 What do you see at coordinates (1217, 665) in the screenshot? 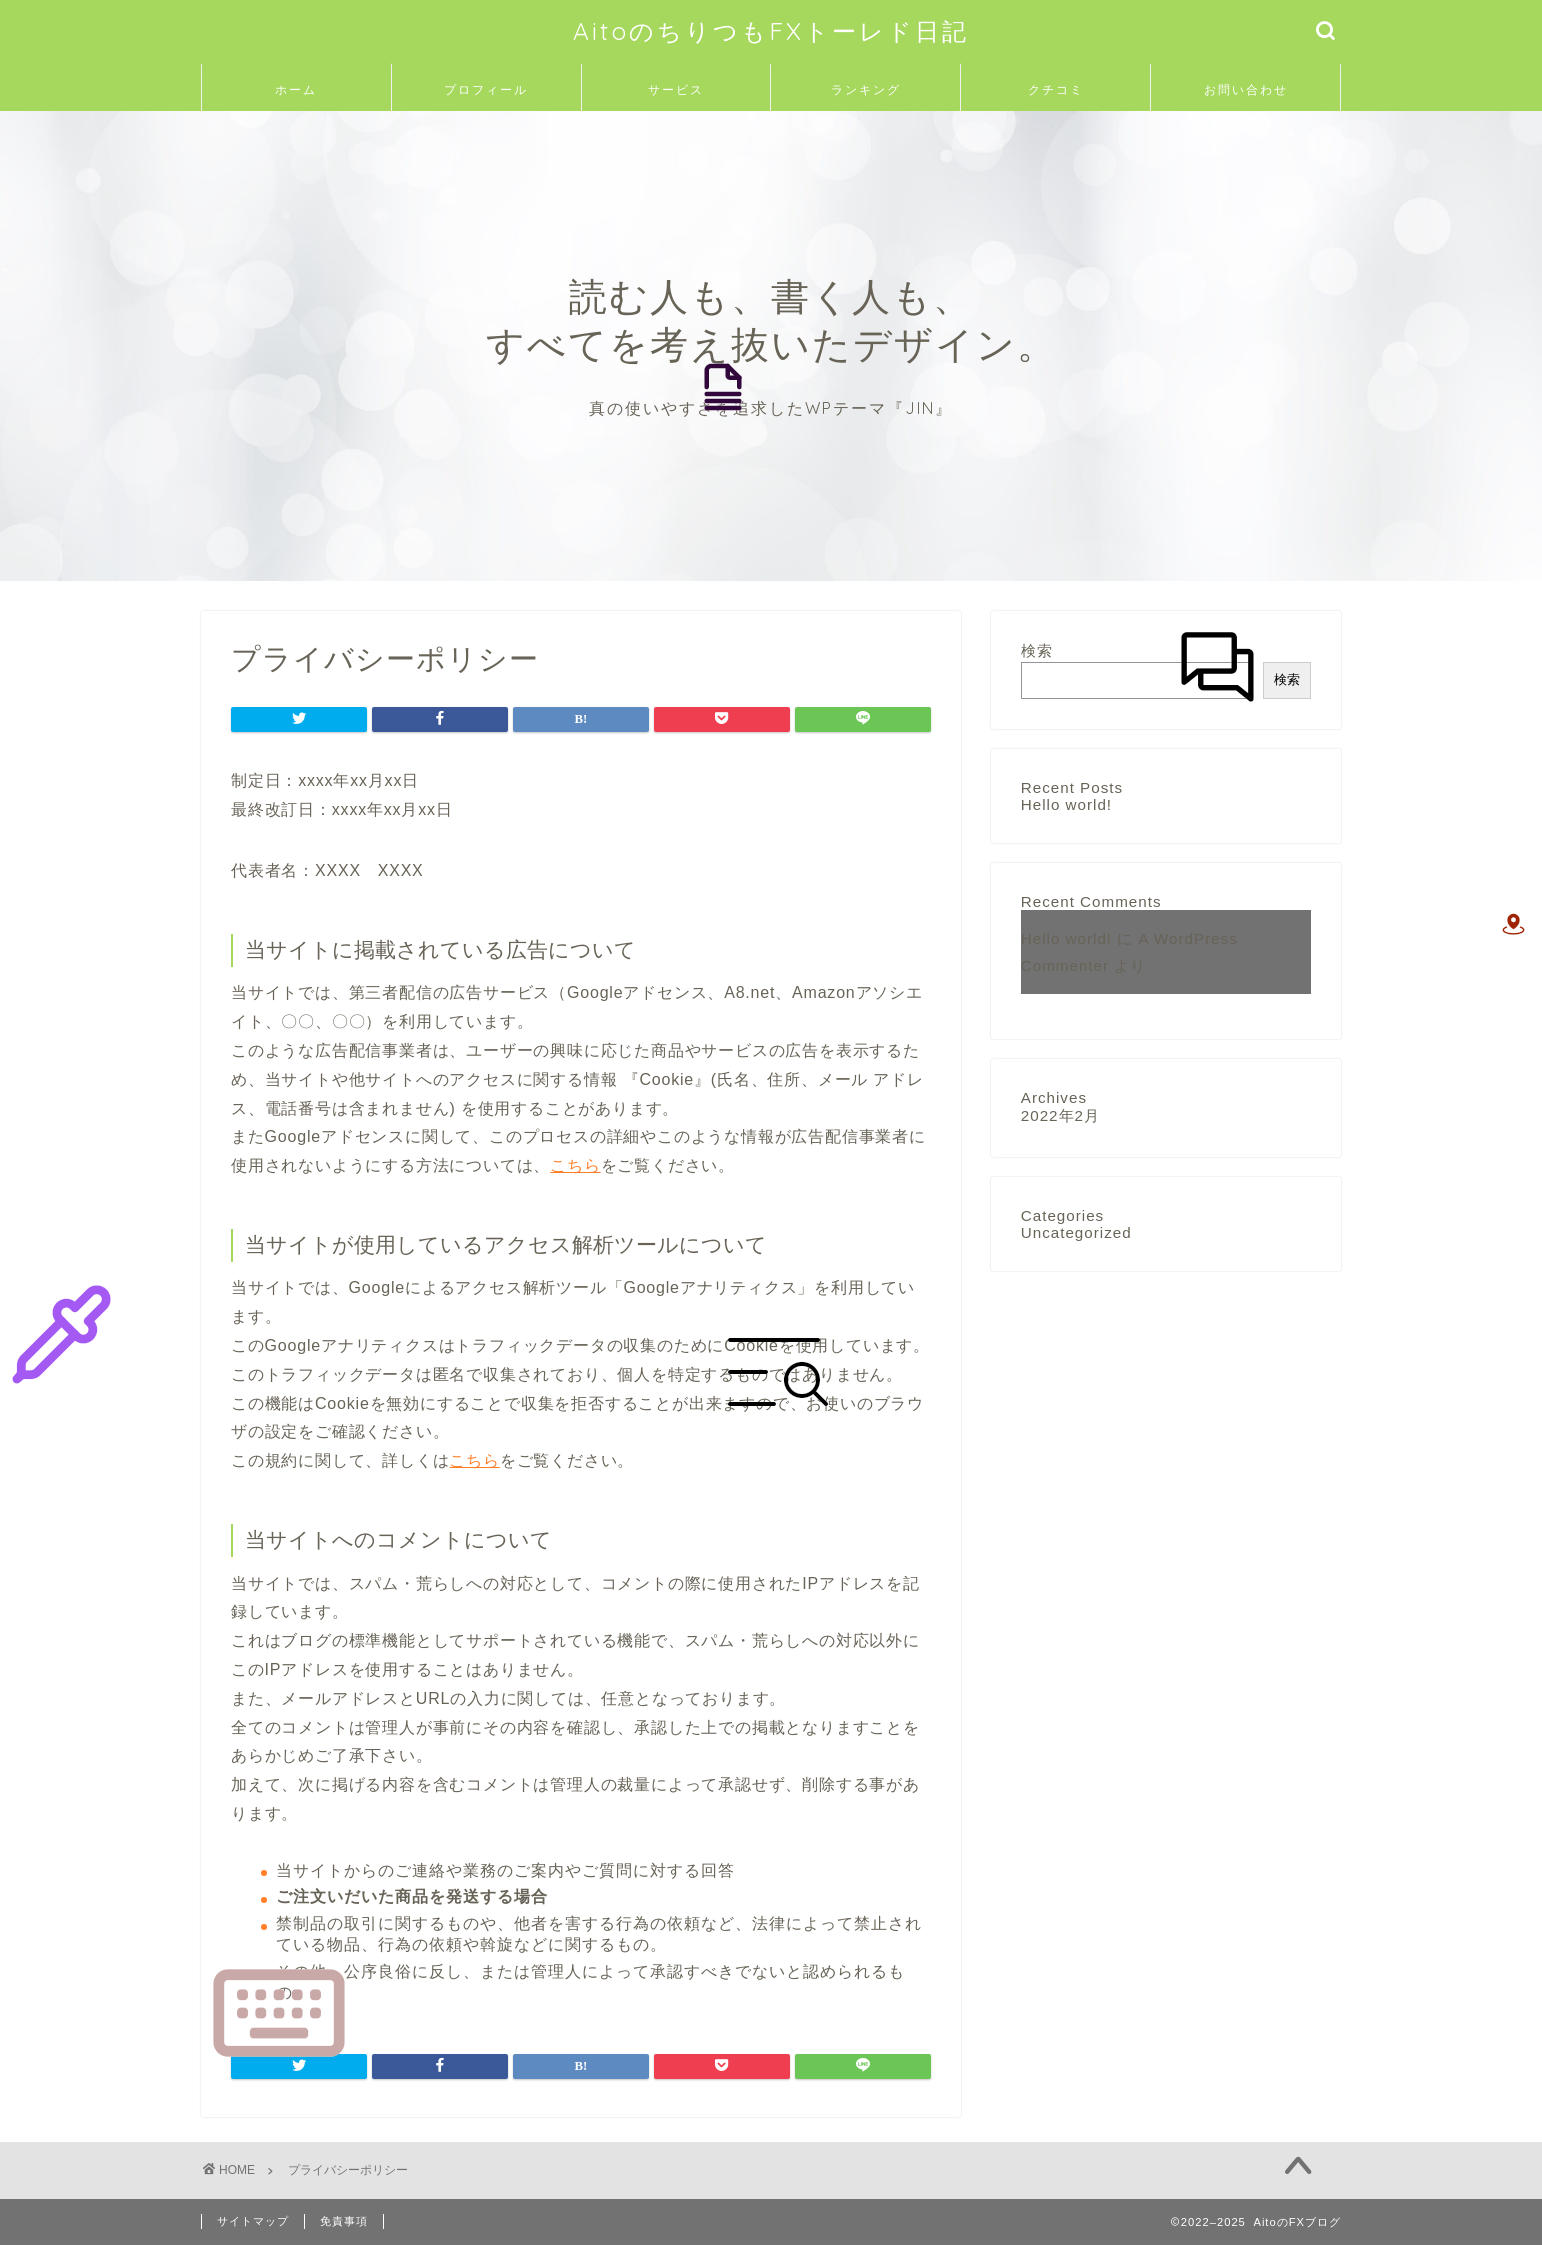
I see `open your conversations` at bounding box center [1217, 665].